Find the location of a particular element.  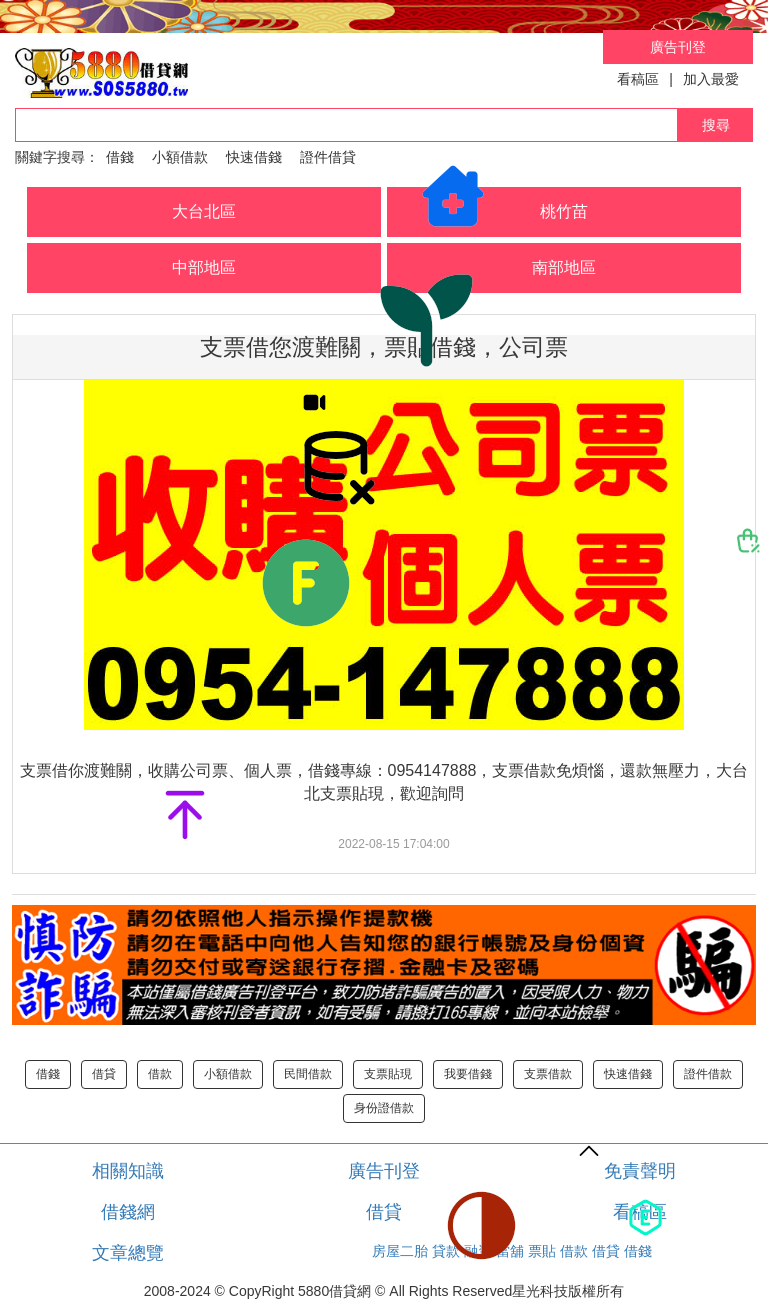

start a video call is located at coordinates (314, 402).